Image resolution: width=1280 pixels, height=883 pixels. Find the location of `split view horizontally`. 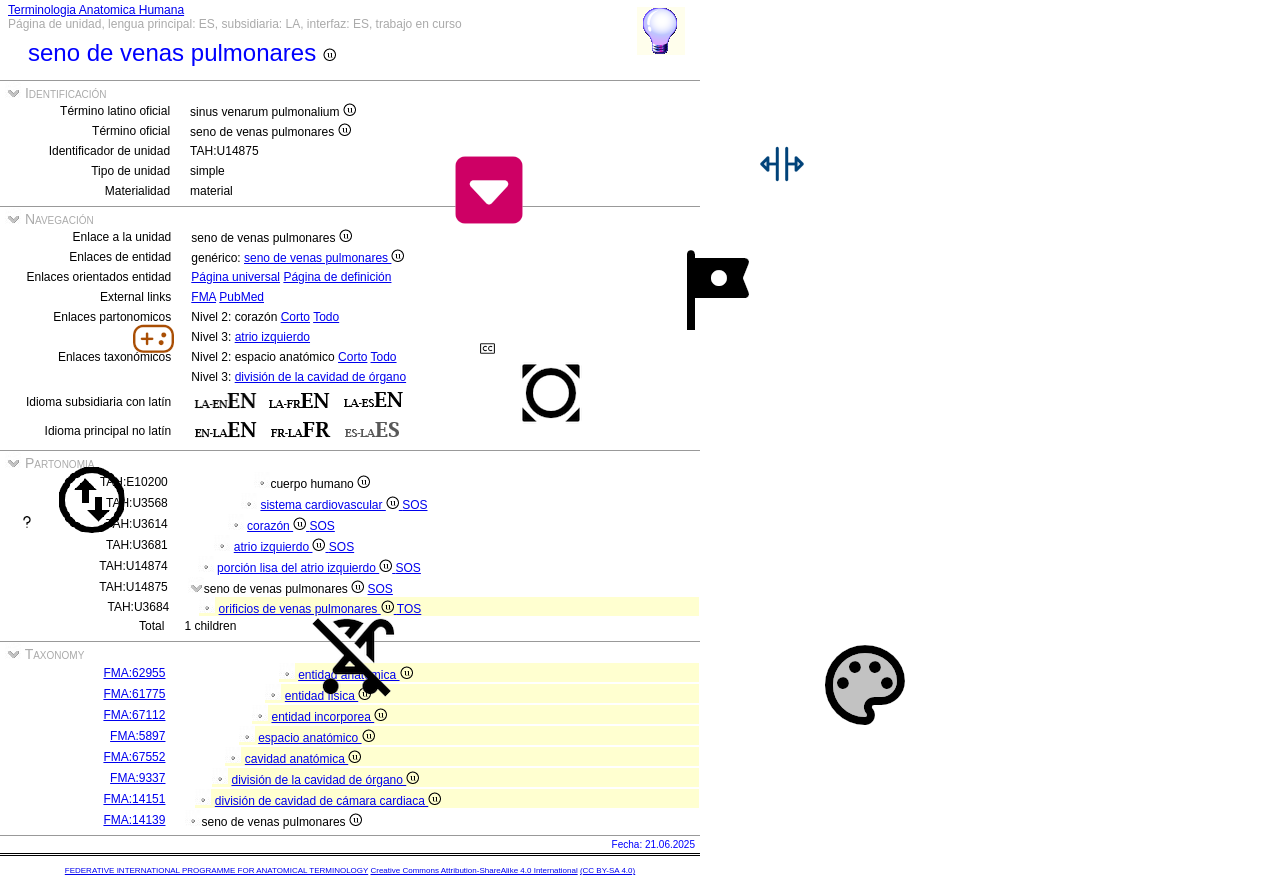

split view horizontally is located at coordinates (782, 164).